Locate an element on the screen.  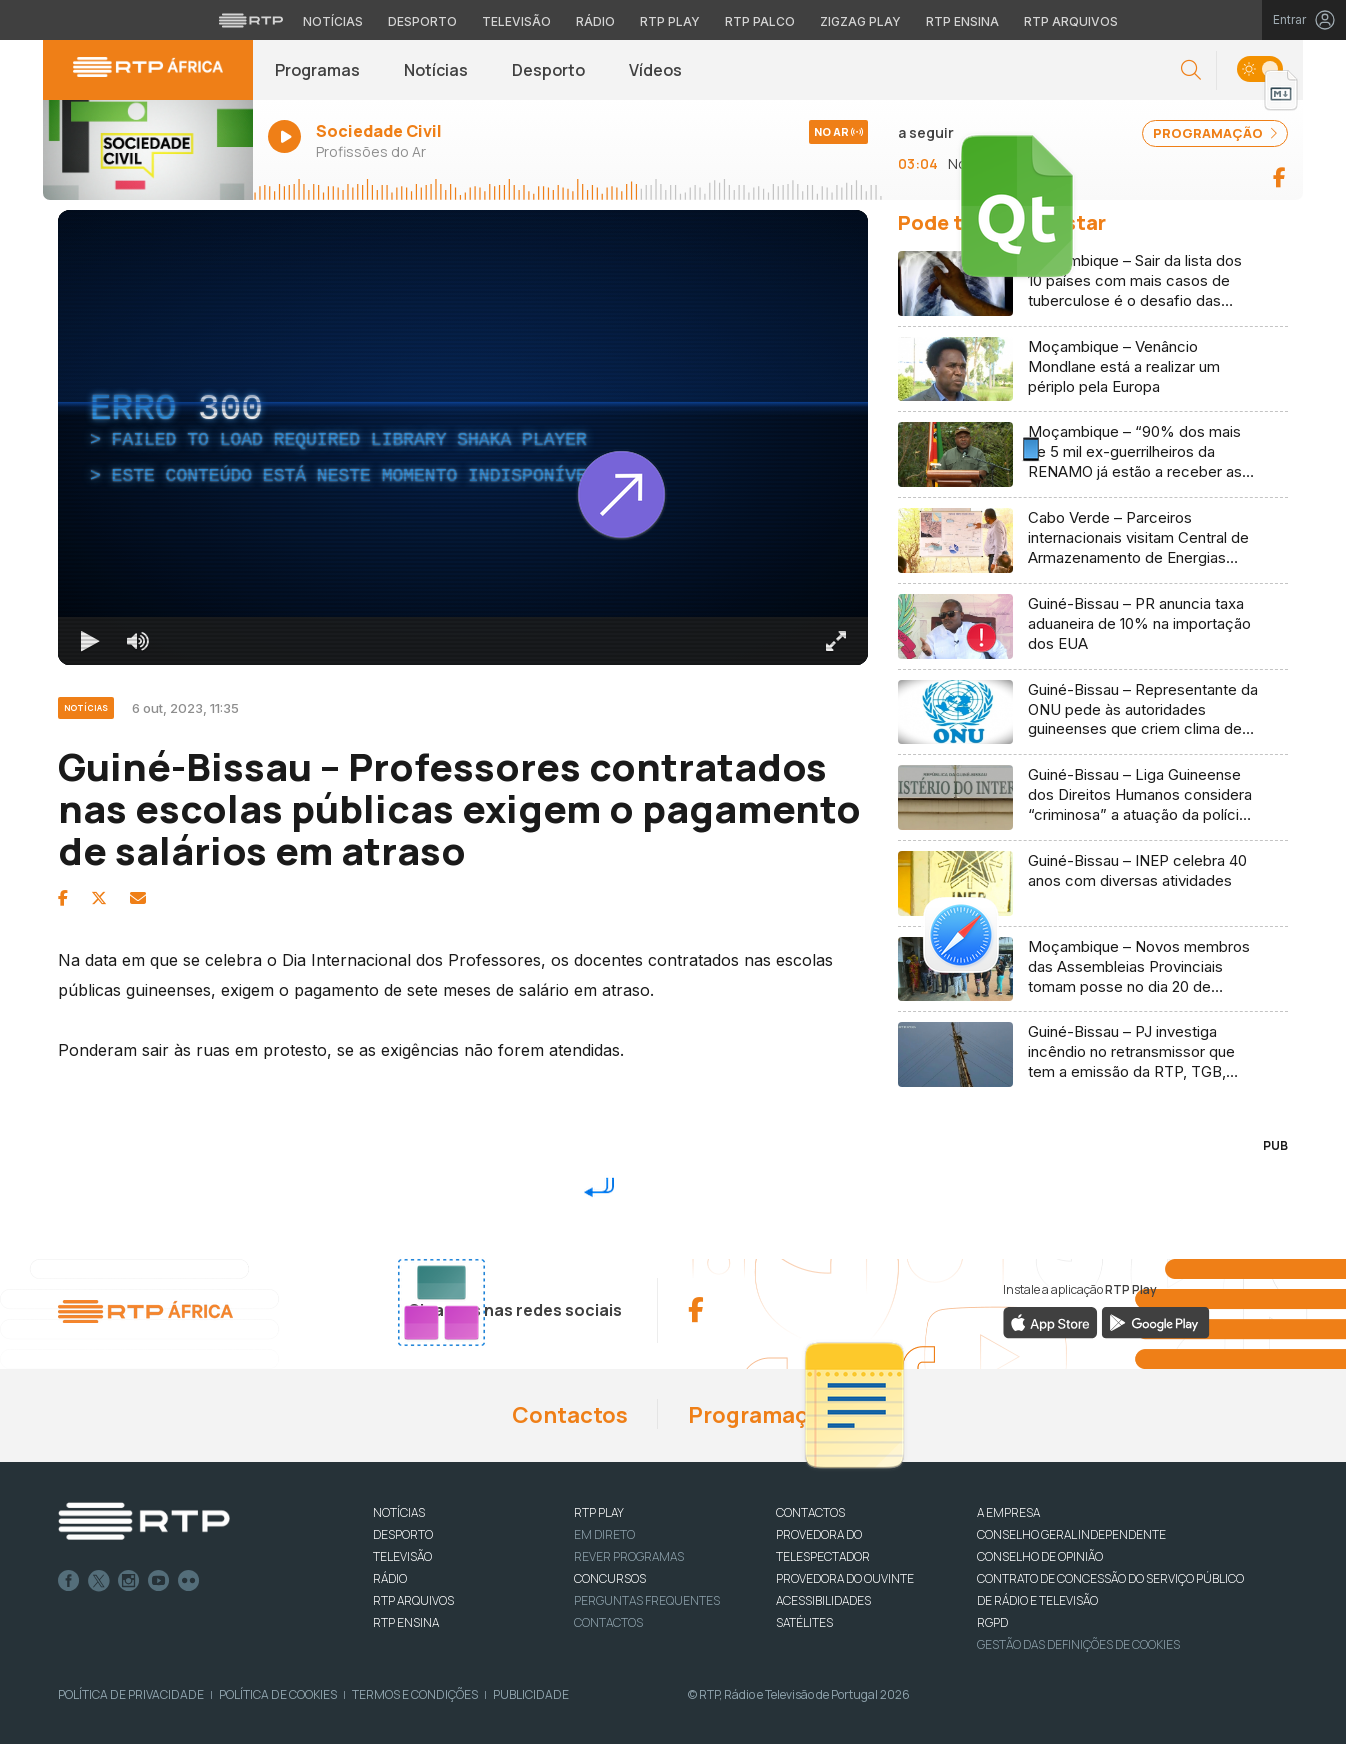
select all items in the current view is located at coordinates (441, 1302).